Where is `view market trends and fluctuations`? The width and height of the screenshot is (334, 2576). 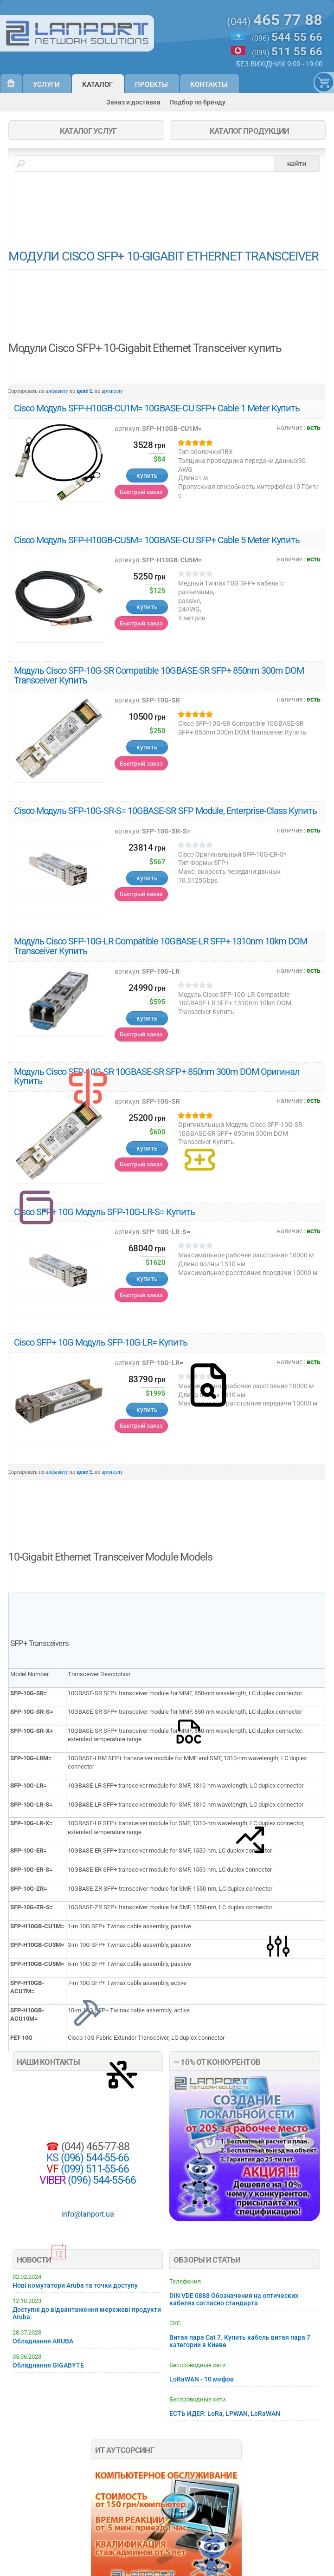
view market trends and fluctuations is located at coordinates (250, 1840).